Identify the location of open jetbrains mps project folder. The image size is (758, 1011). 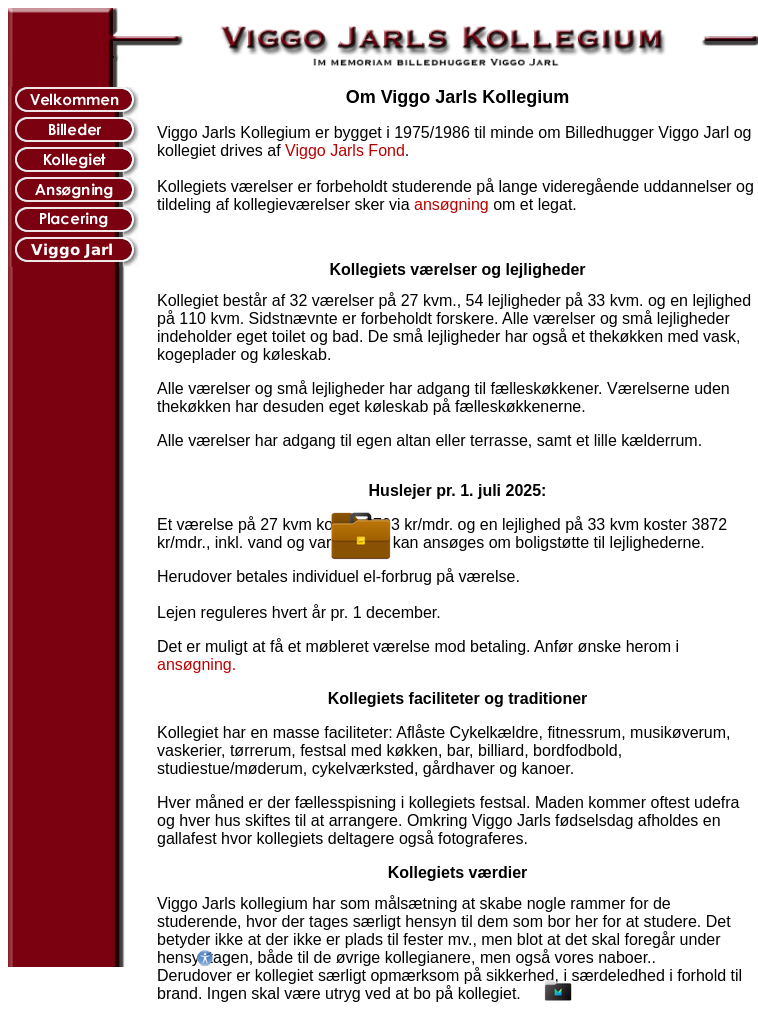
(558, 991).